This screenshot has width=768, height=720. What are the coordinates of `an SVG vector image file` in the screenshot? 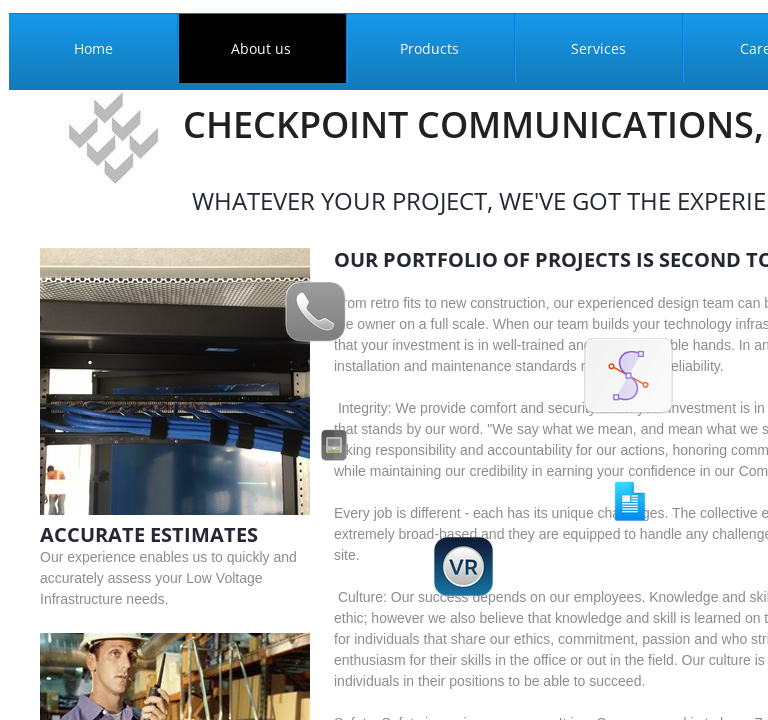 It's located at (628, 372).